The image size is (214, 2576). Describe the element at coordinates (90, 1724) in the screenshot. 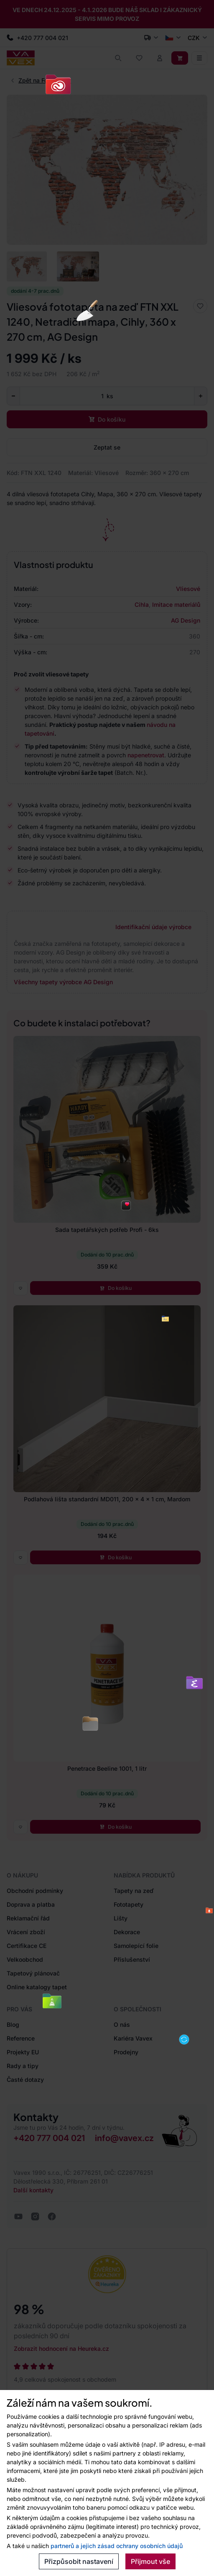

I see `indicates a folder is ready to accept dragged items` at that location.